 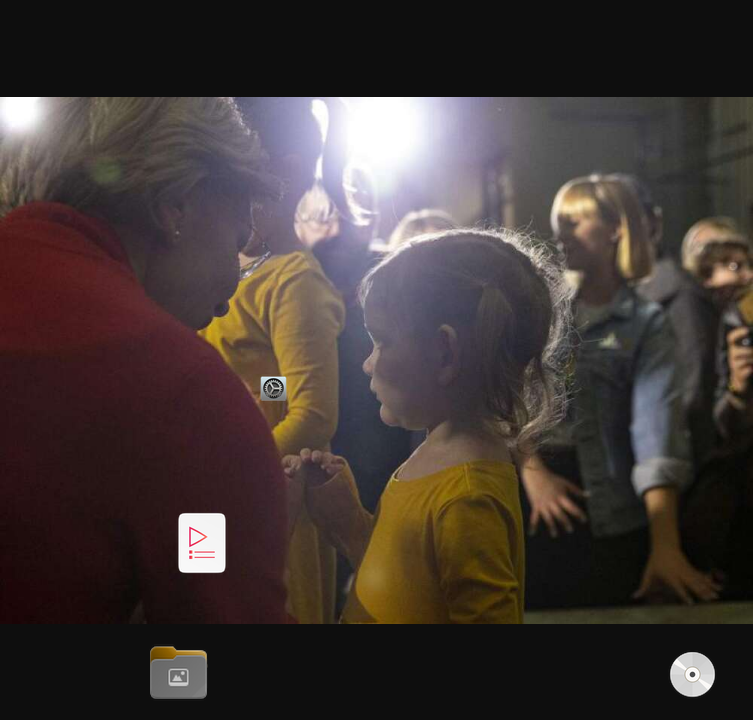 I want to click on open your pictures folder, so click(x=178, y=672).